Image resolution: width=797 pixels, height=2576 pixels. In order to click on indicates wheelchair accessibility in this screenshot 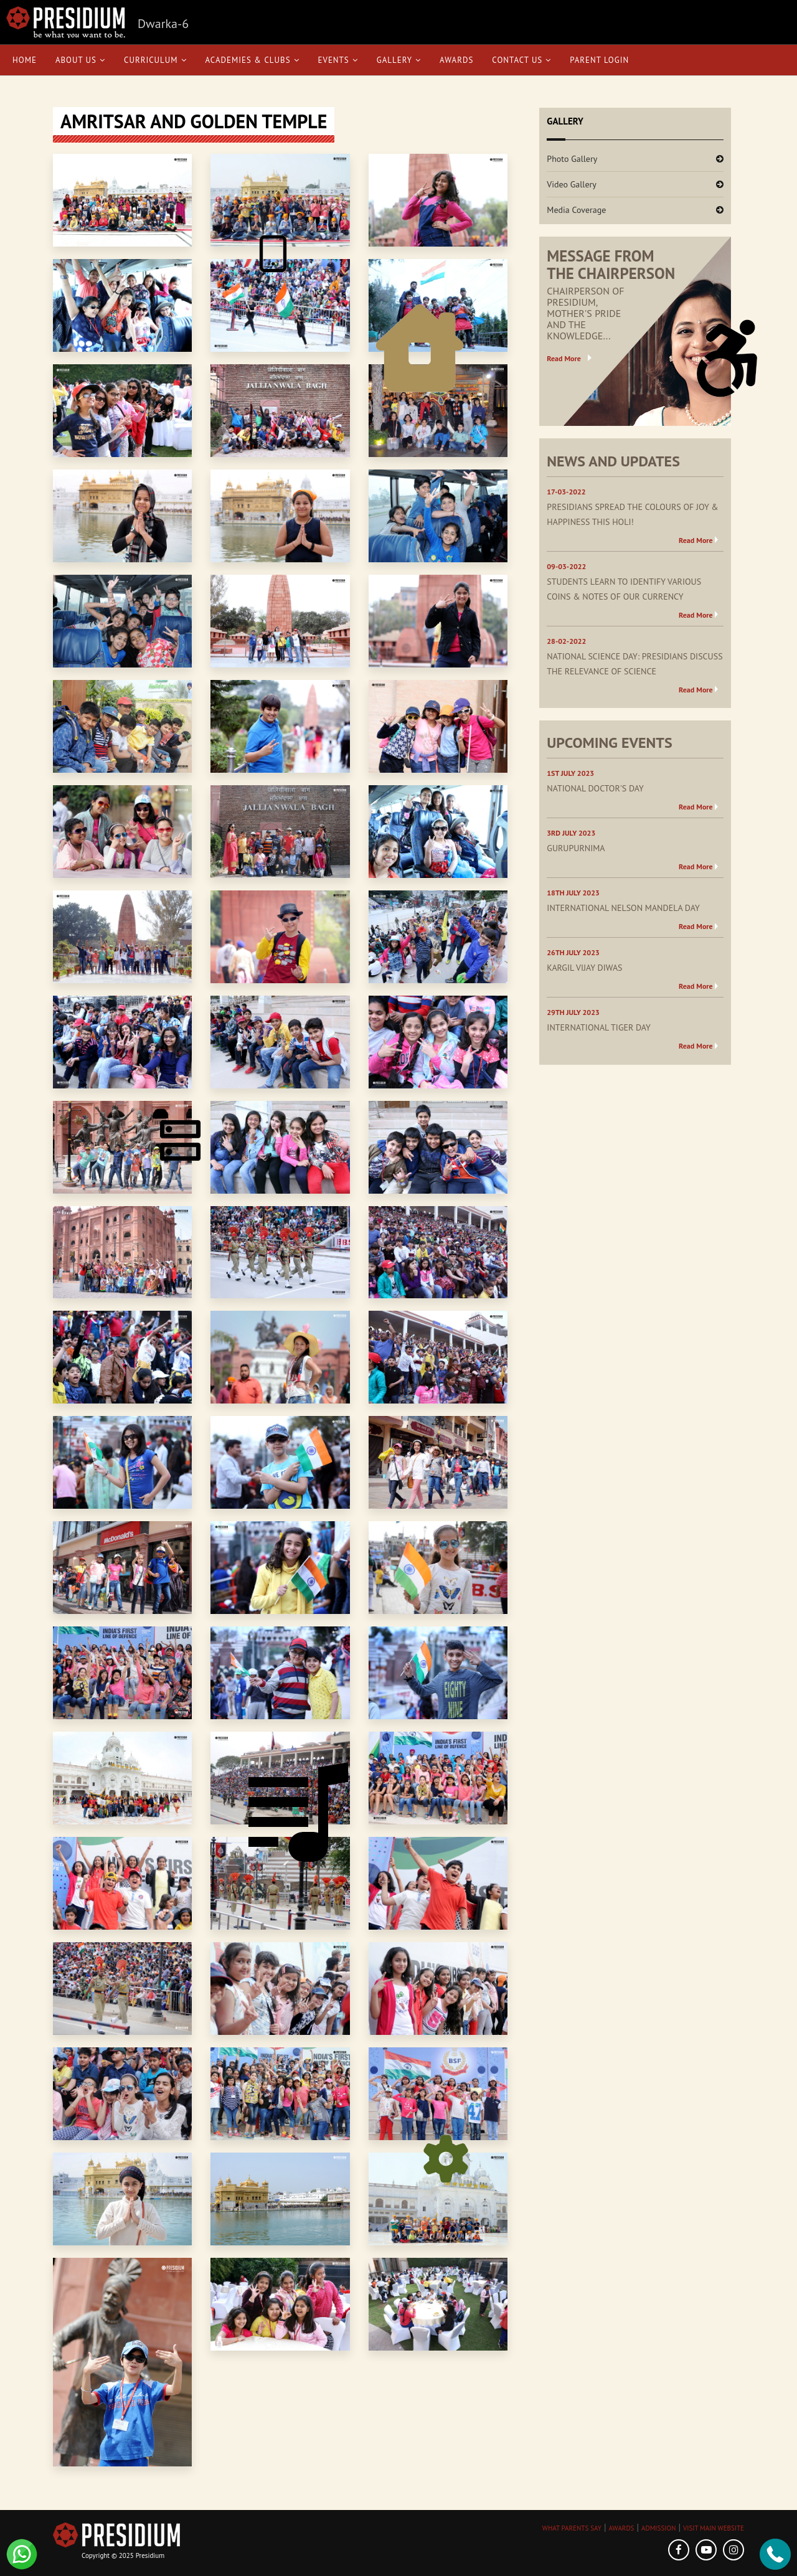, I will do `click(727, 358)`.